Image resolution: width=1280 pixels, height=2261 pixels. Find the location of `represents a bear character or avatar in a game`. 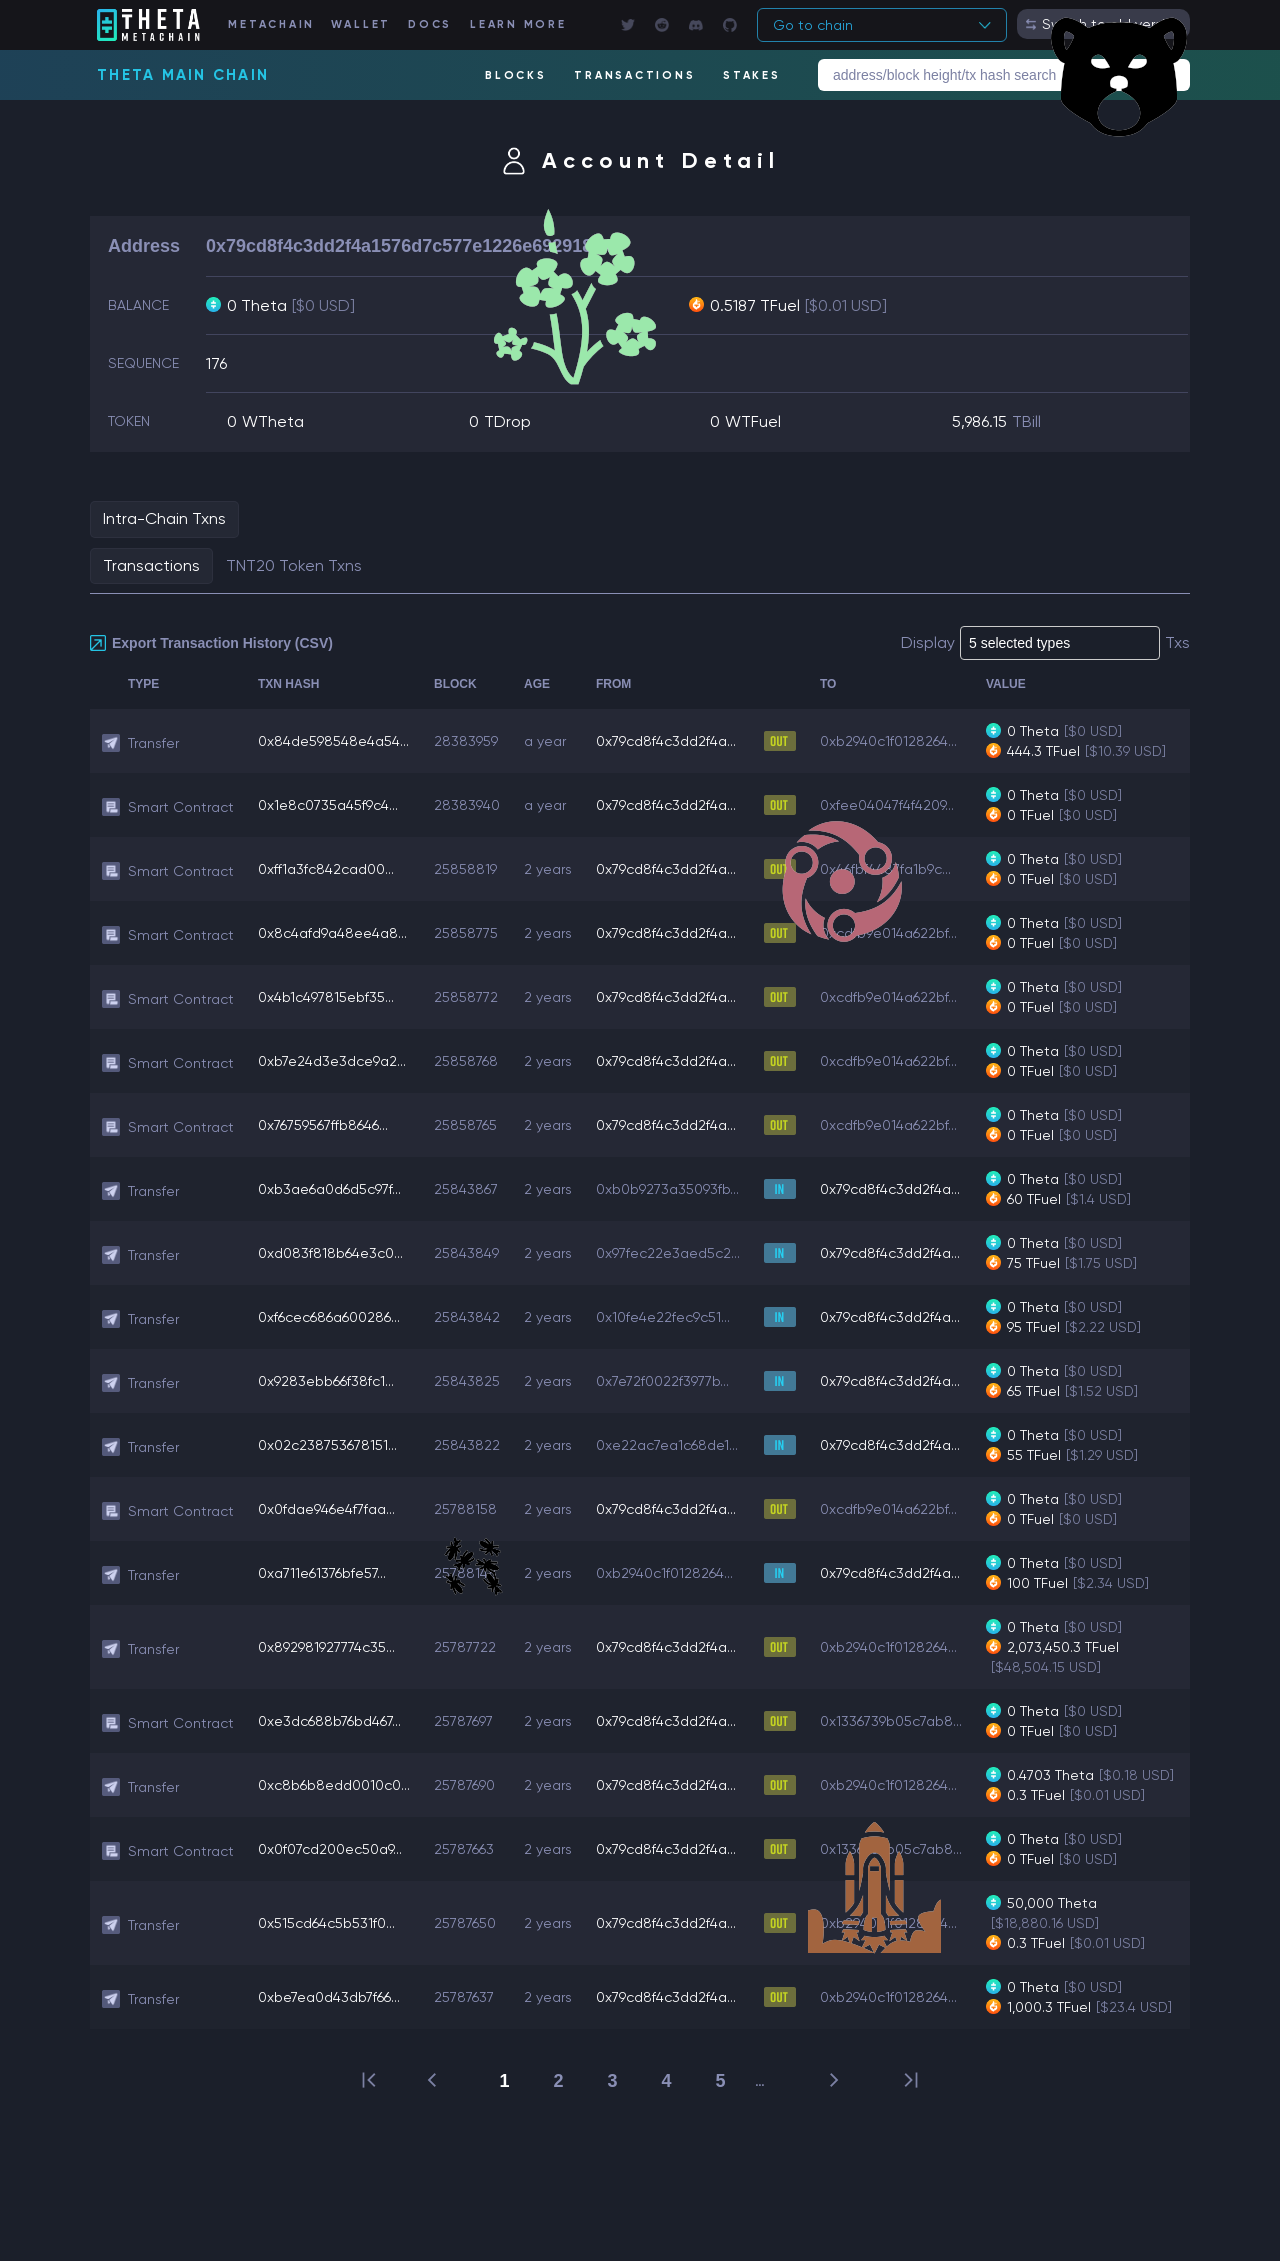

represents a bear character or avatar in a game is located at coordinates (1119, 77).